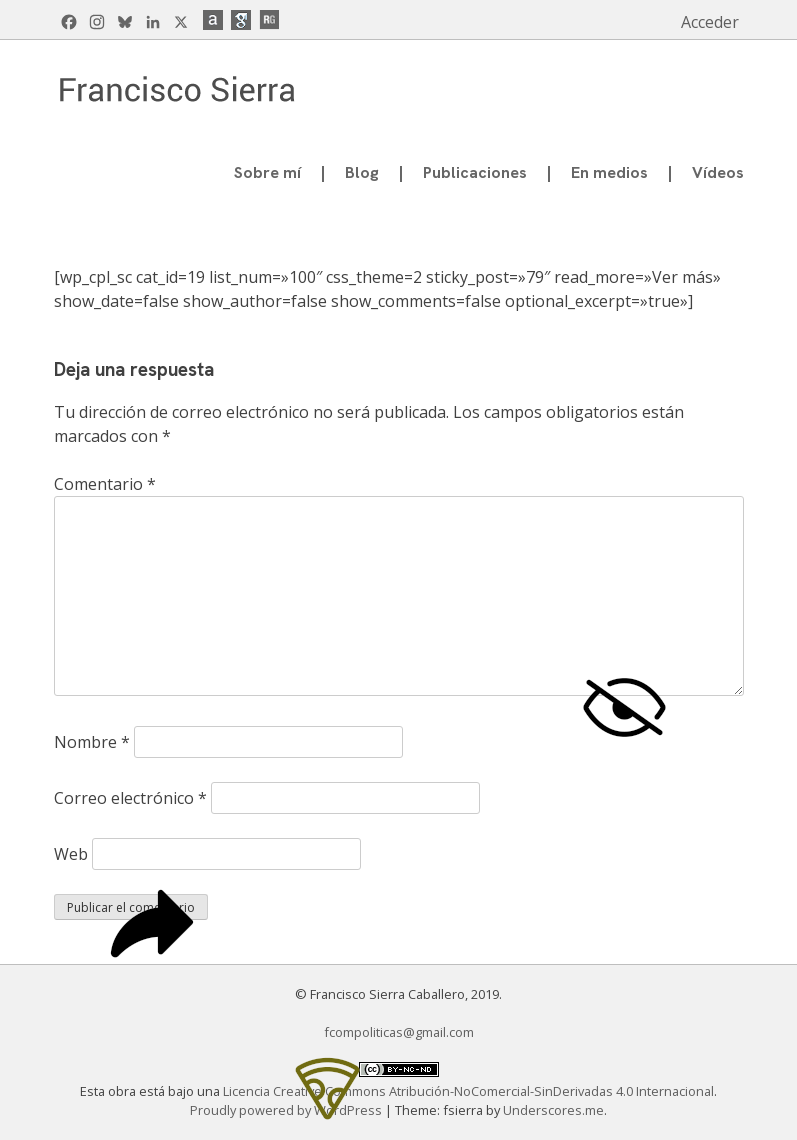 The width and height of the screenshot is (797, 1140). I want to click on hide content from view, so click(624, 707).